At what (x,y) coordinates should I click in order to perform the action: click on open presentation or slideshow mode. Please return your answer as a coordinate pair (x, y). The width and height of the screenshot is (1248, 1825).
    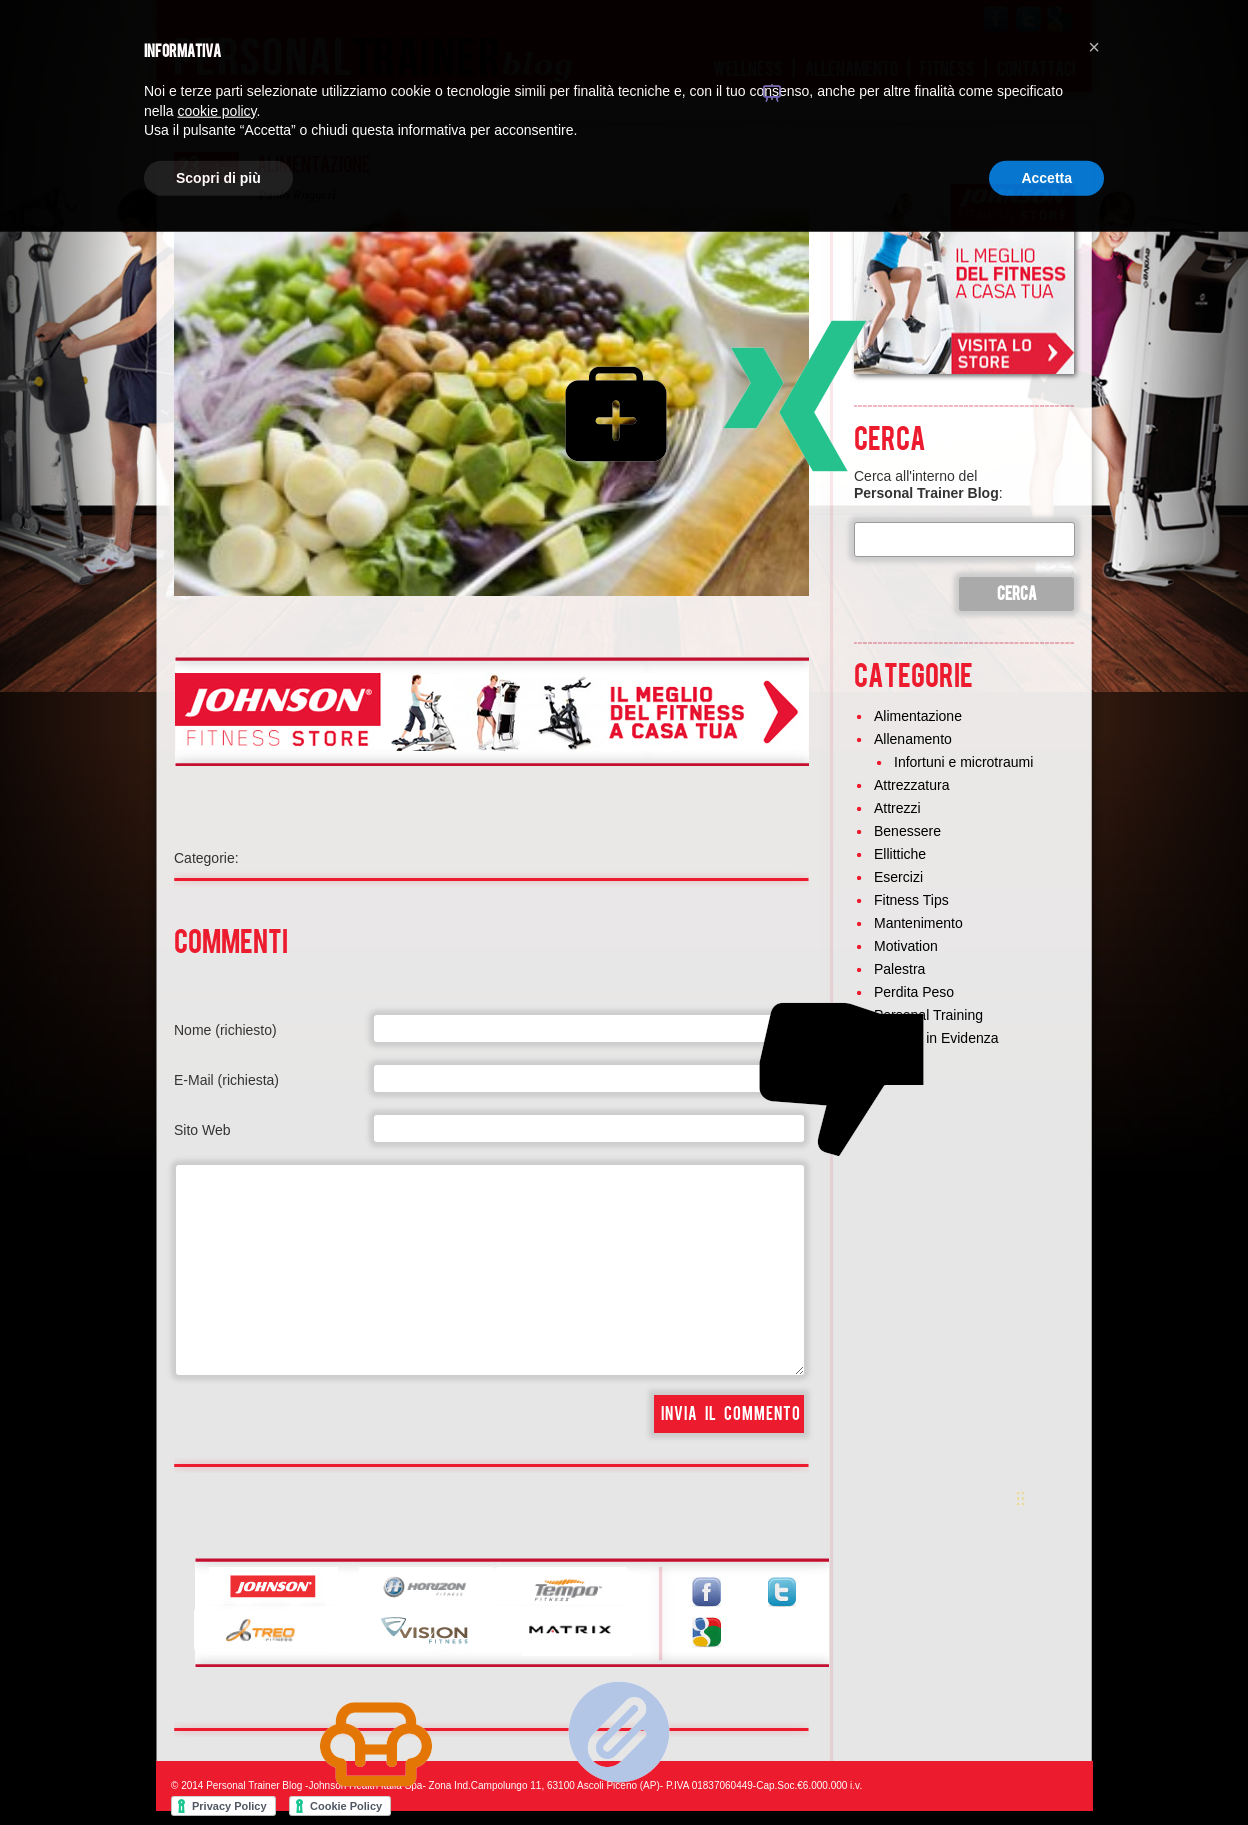
    Looking at the image, I should click on (772, 93).